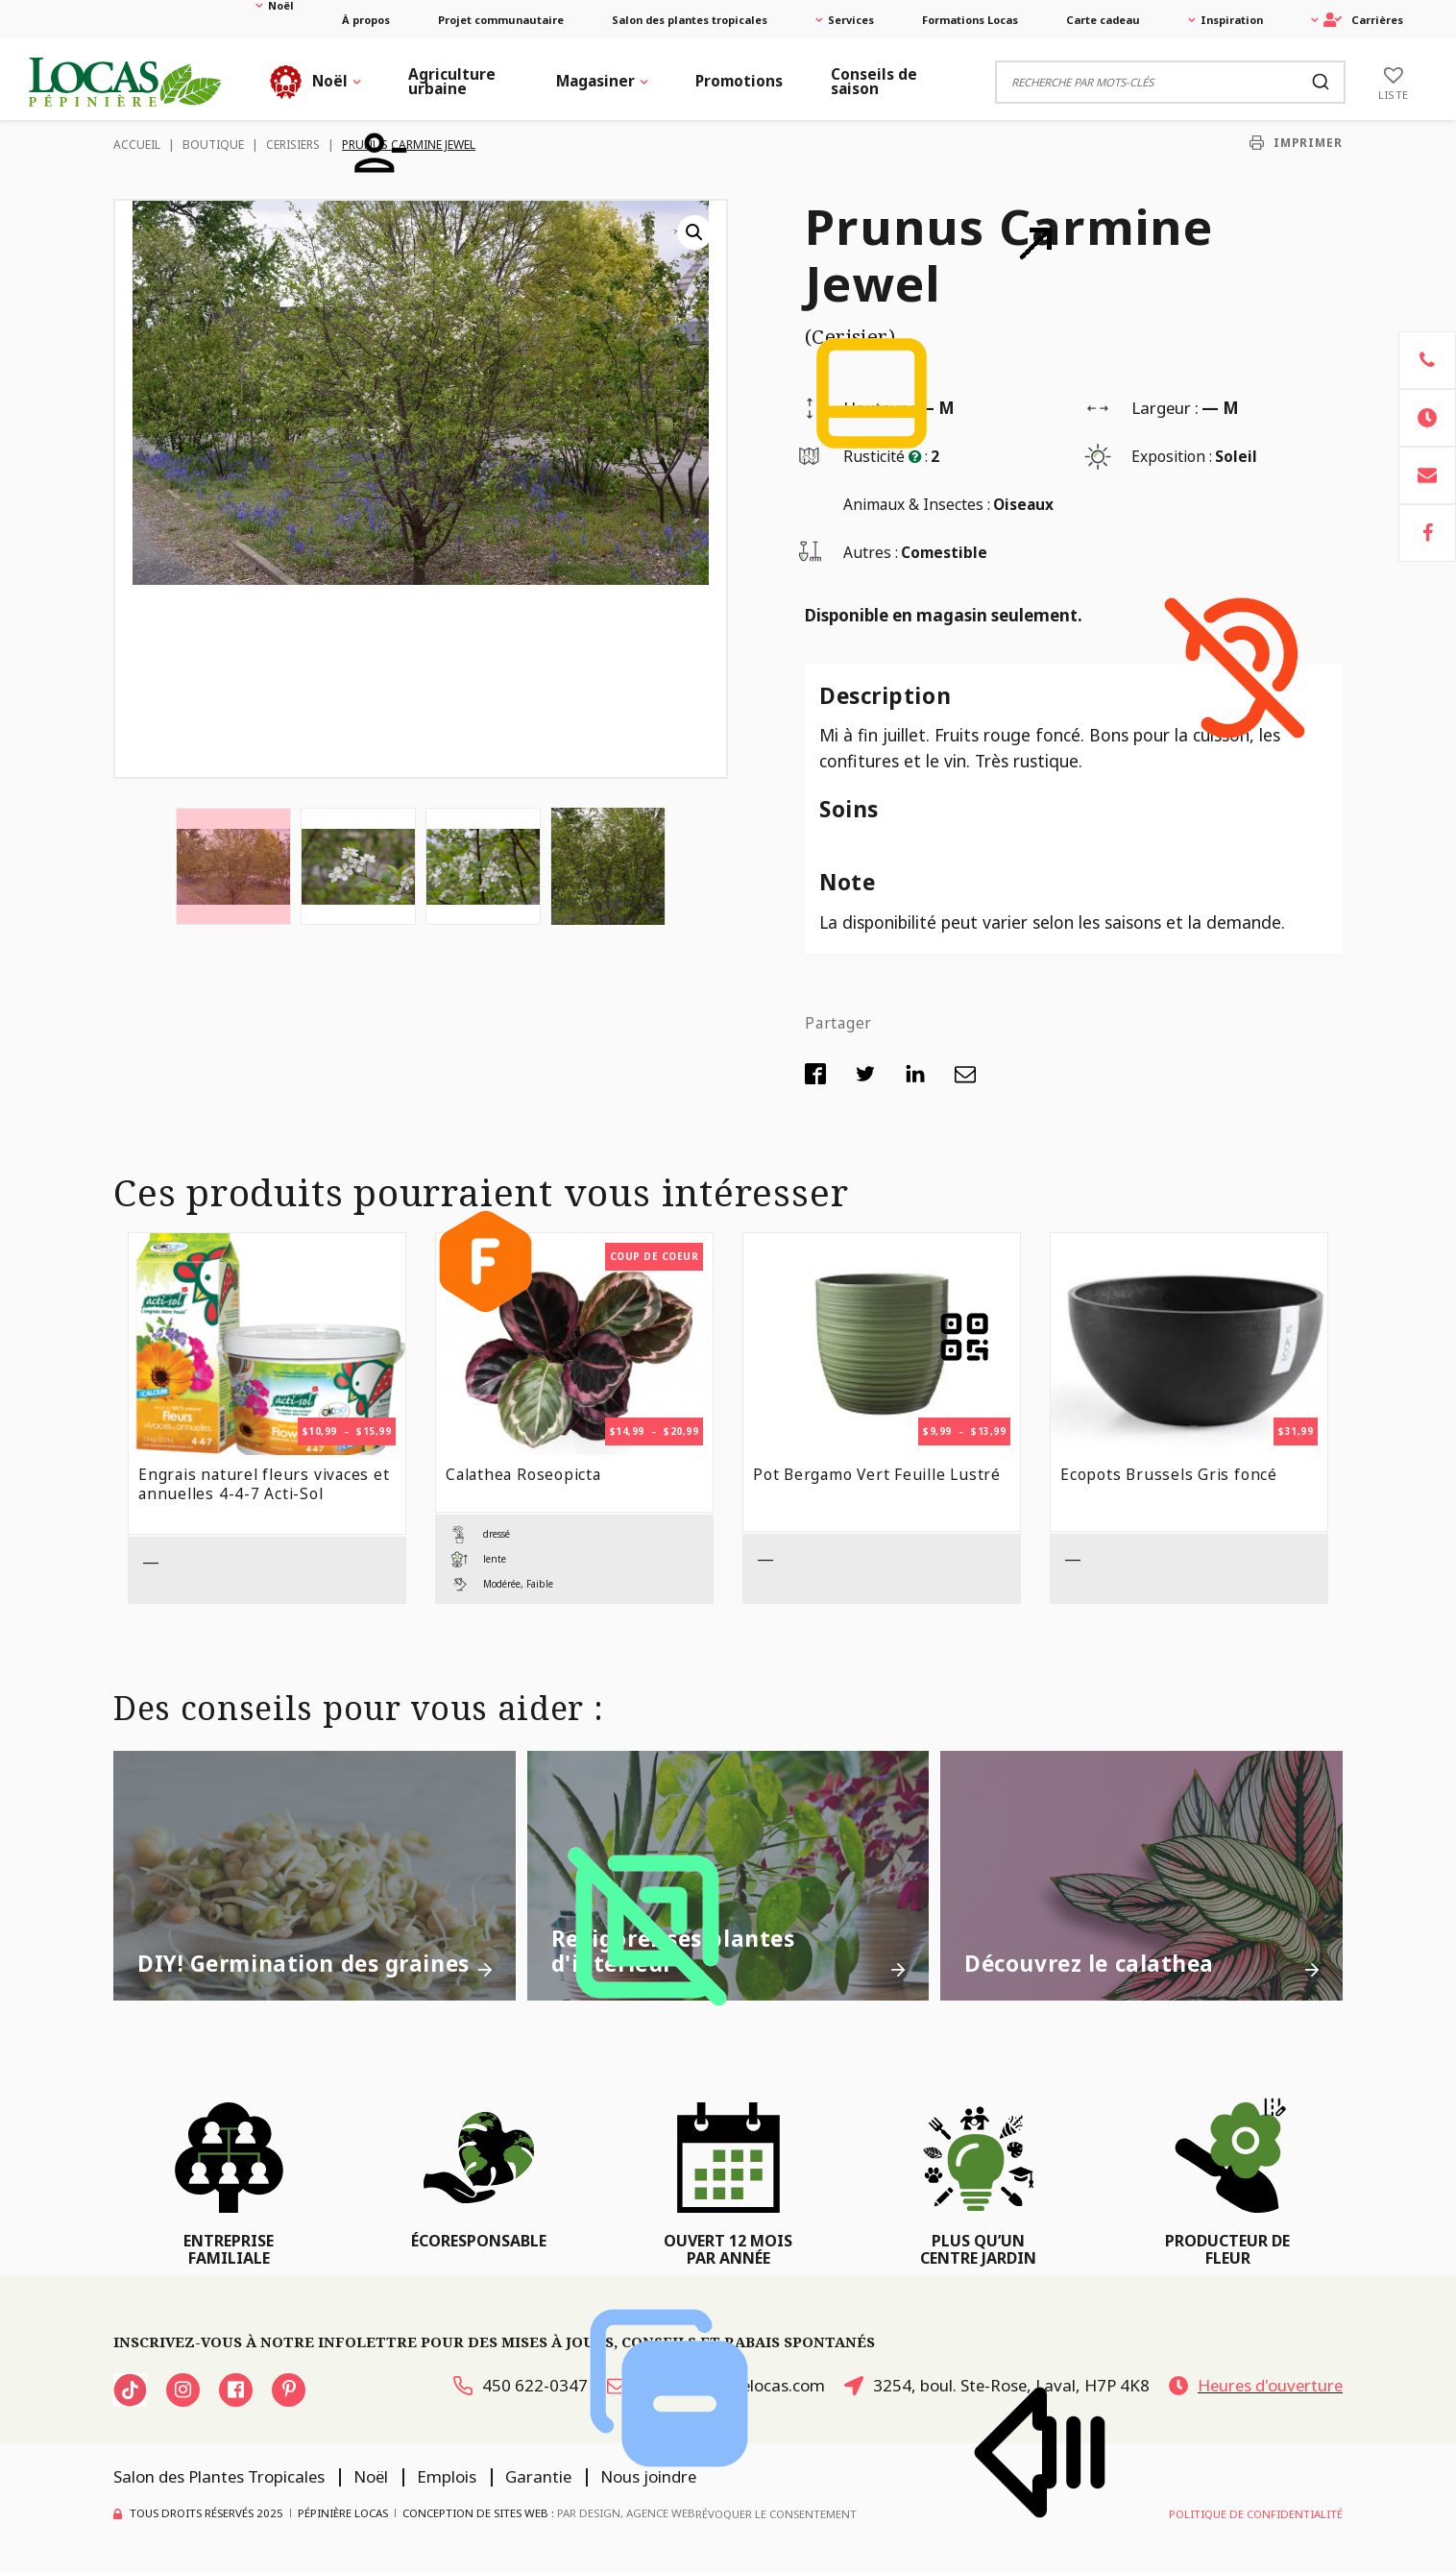 This screenshot has height=2572, width=1456. What do you see at coordinates (871, 393) in the screenshot?
I see `toggle bottom navigation bar visibility` at bounding box center [871, 393].